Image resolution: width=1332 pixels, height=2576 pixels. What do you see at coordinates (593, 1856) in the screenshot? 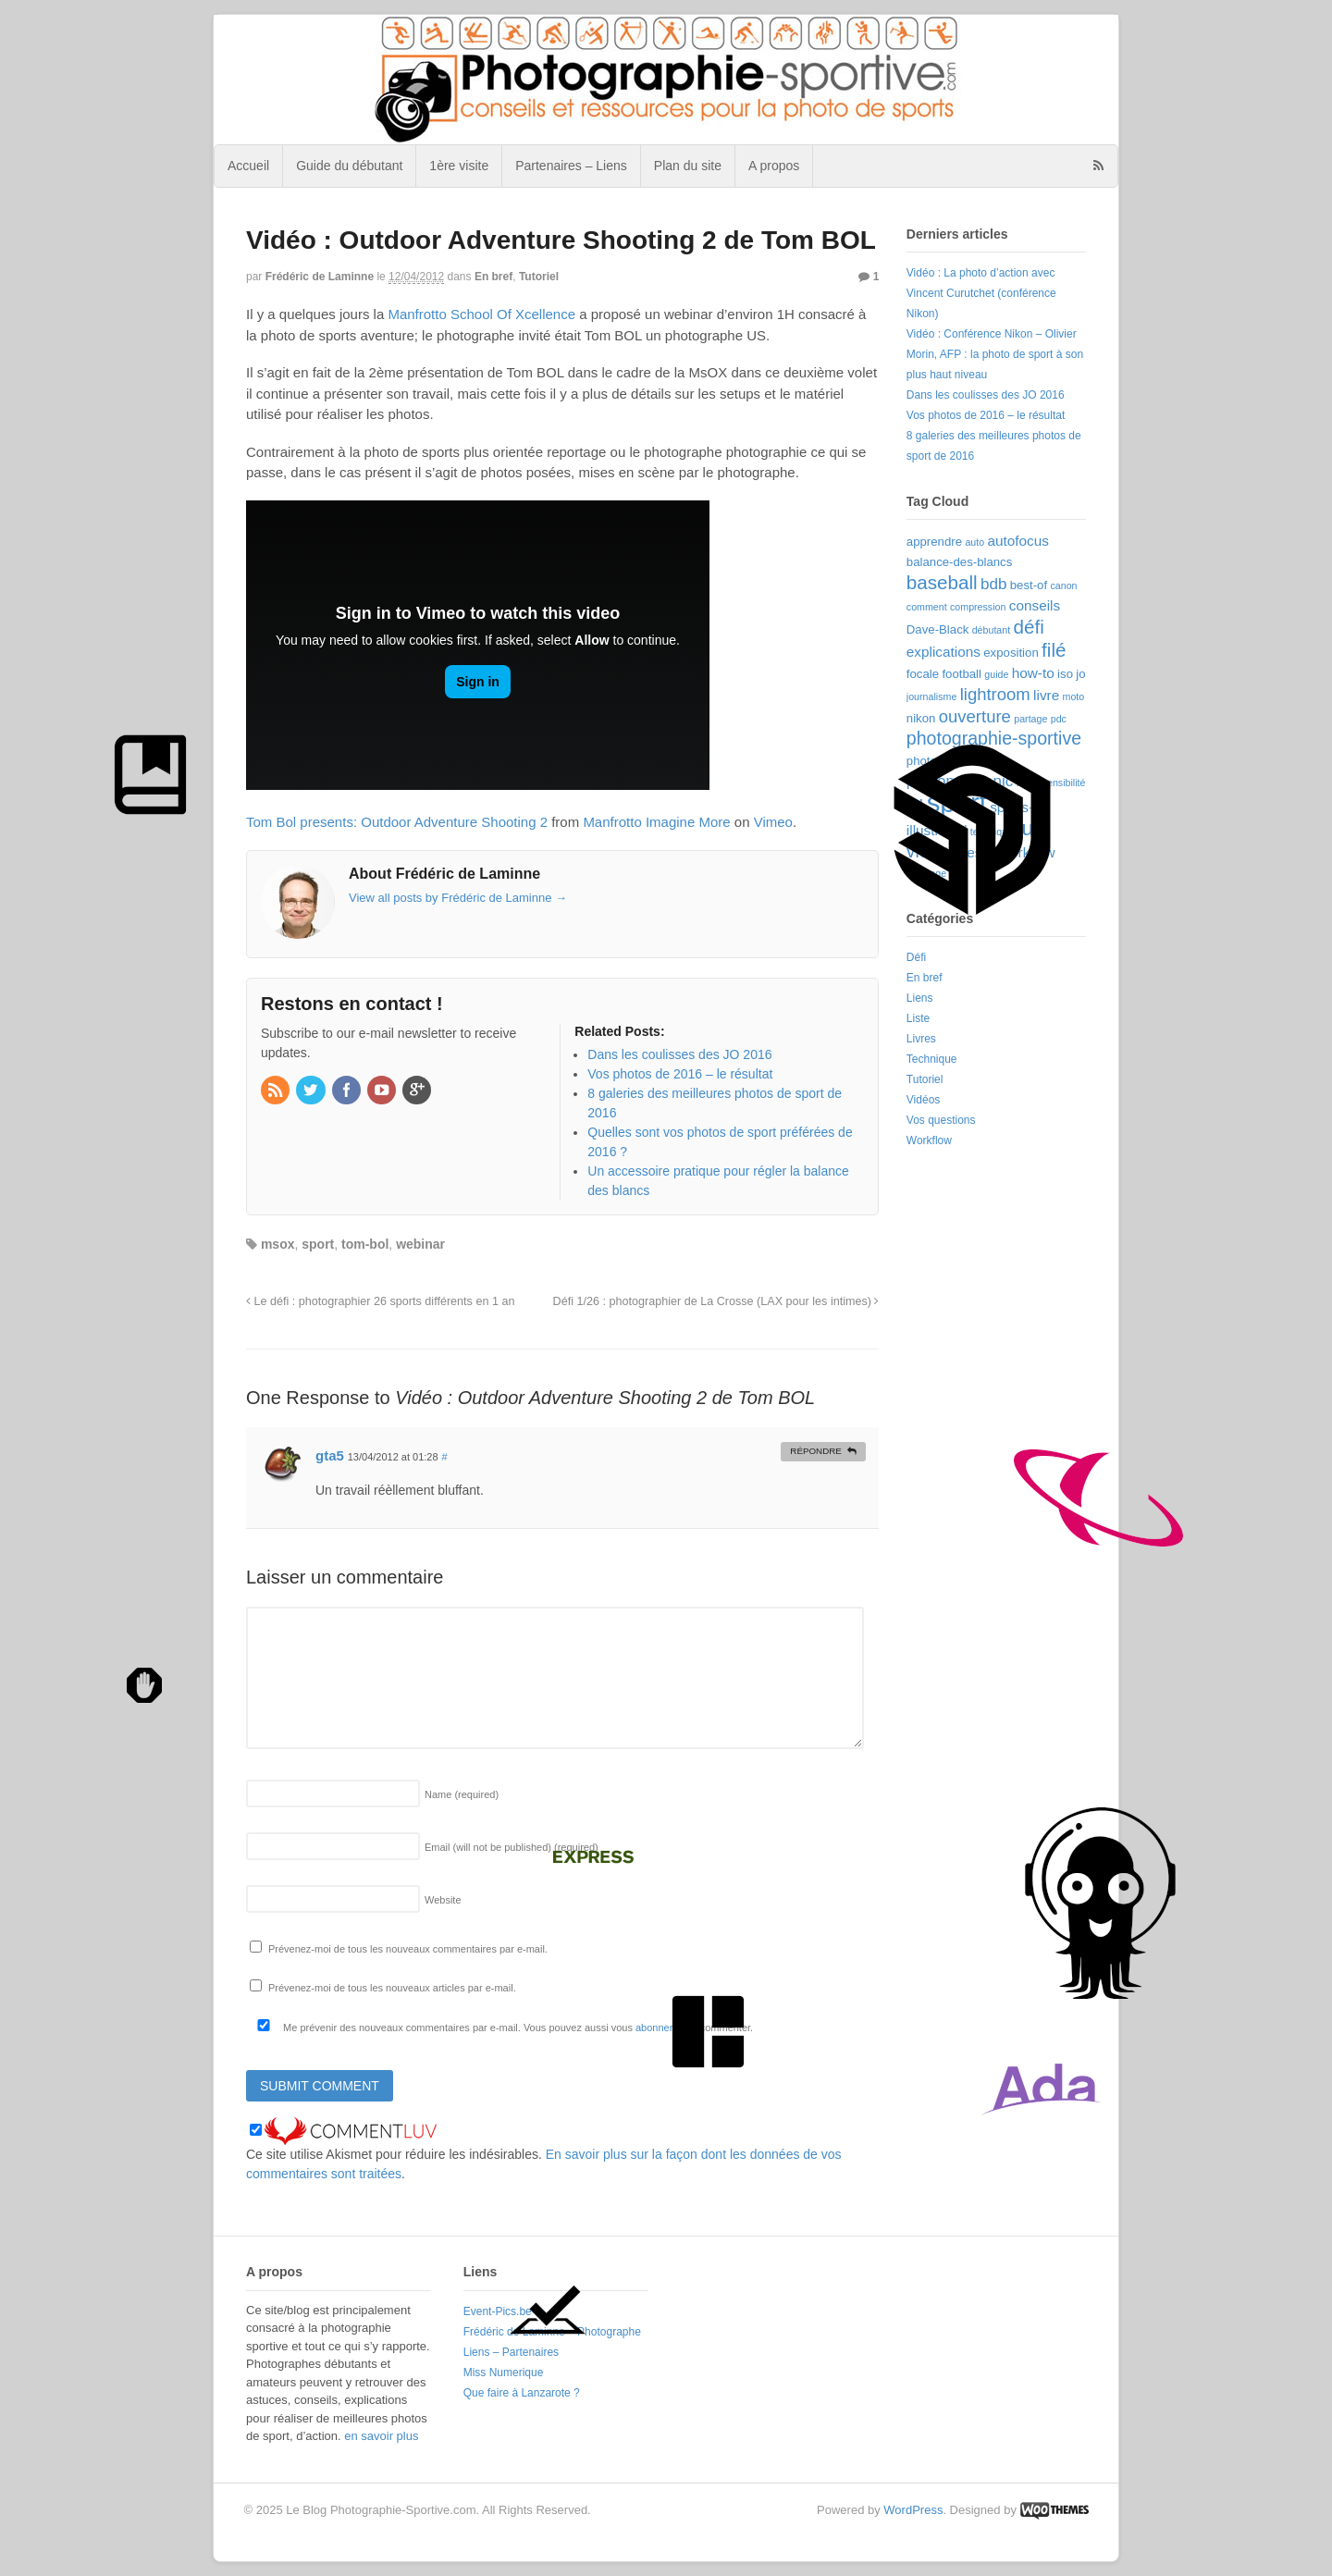
I see `visit the Express clothing retailer website` at bounding box center [593, 1856].